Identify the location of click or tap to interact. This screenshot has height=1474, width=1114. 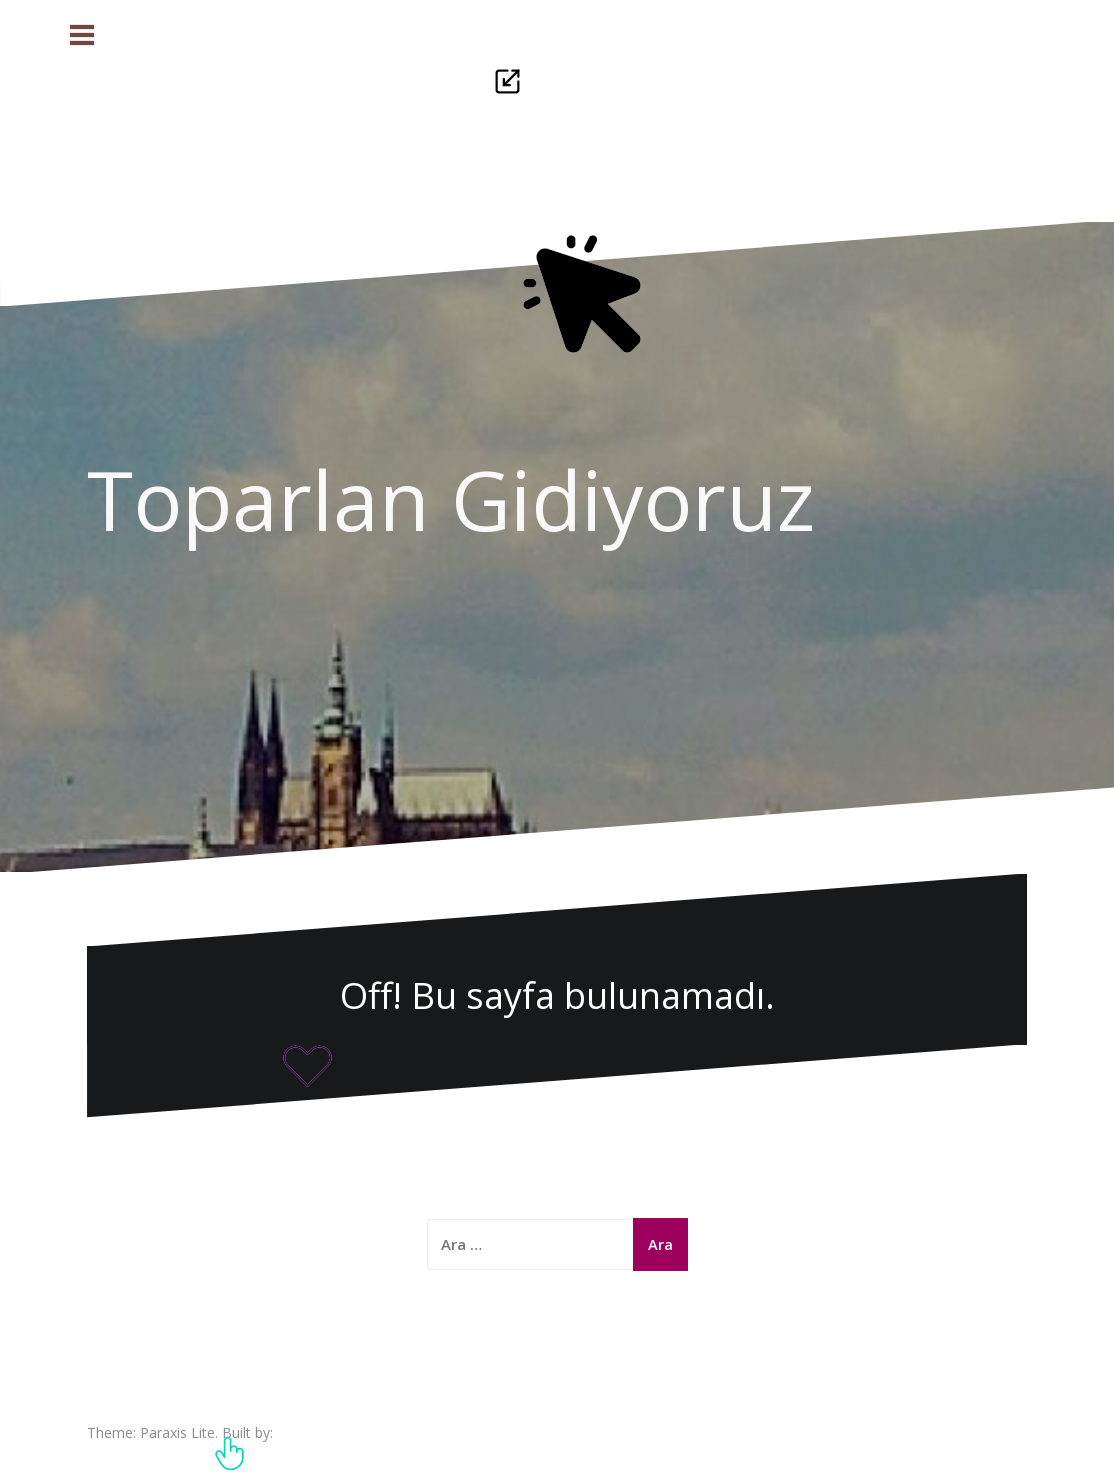
(588, 300).